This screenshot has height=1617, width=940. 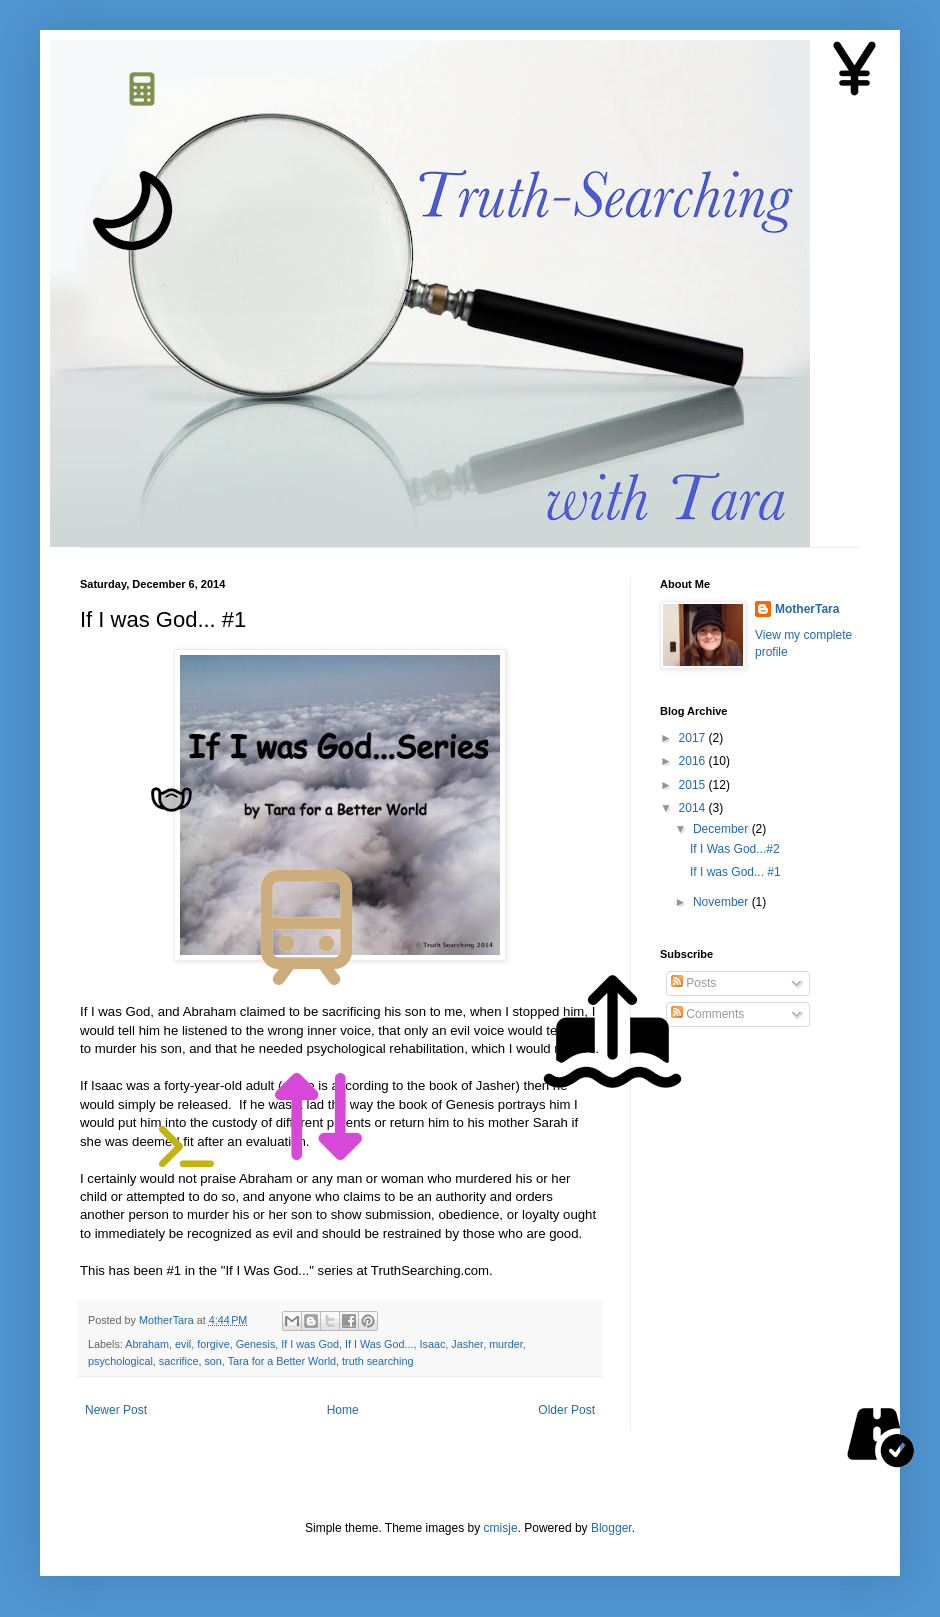 I want to click on indicates rising water levels or flood warning, so click(x=612, y=1031).